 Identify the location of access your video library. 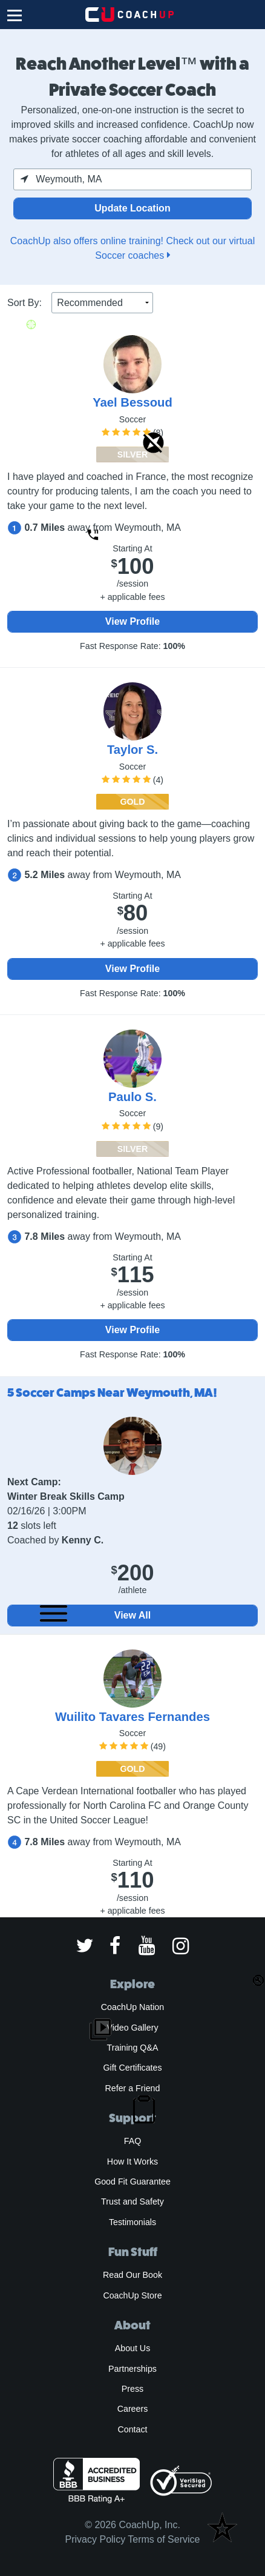
(100, 2029).